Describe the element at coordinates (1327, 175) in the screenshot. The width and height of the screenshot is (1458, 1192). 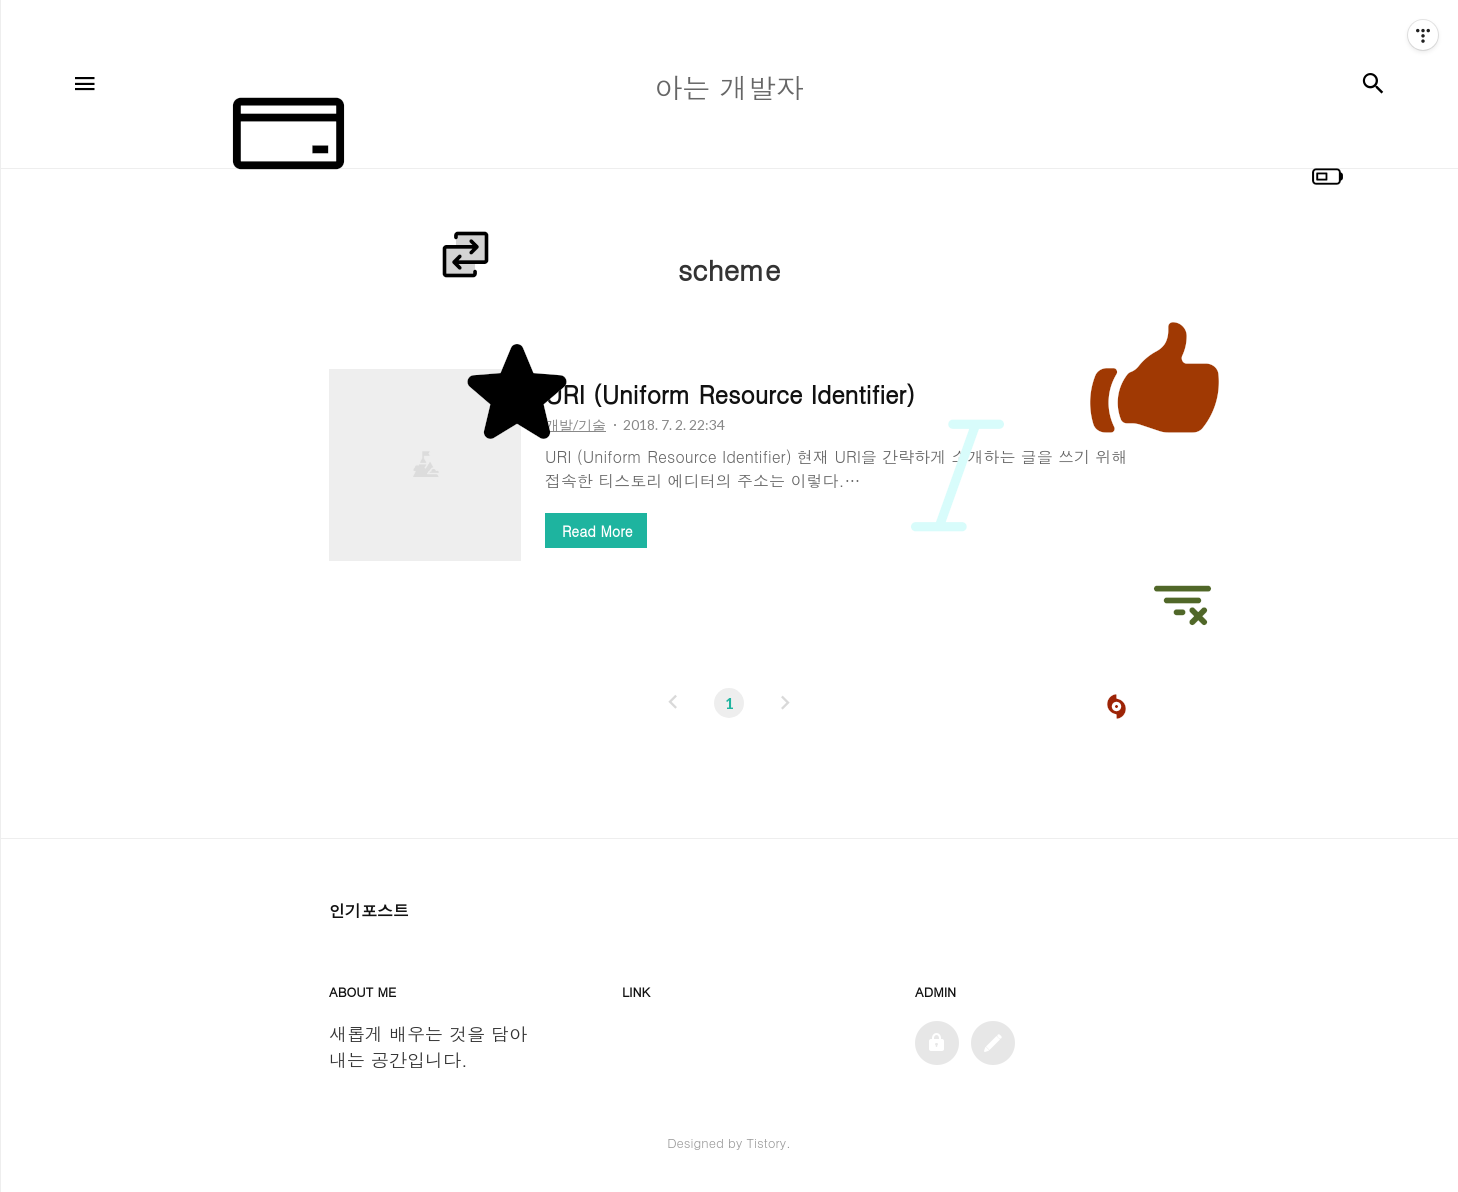
I see `indicates battery at 50% charge level` at that location.